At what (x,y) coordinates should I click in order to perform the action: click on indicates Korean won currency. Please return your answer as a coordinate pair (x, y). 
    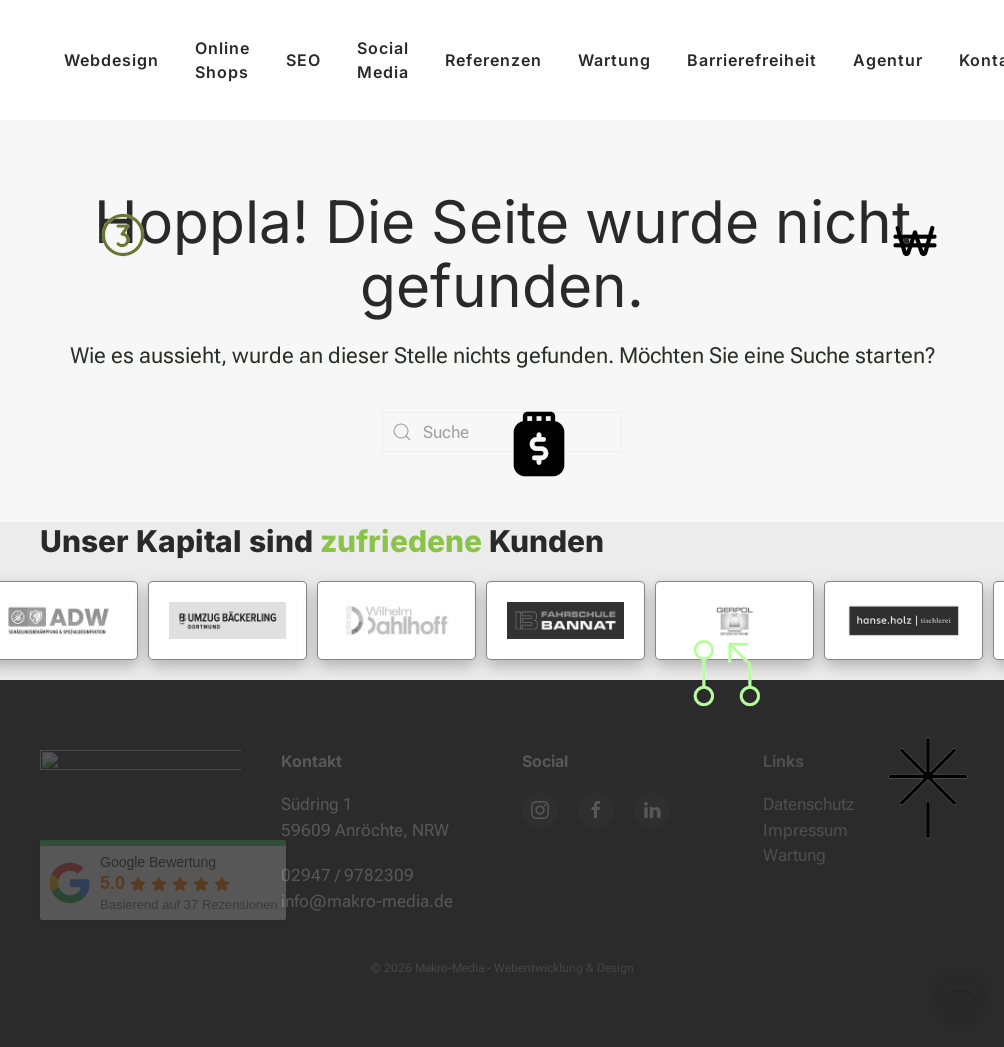
    Looking at the image, I should click on (915, 241).